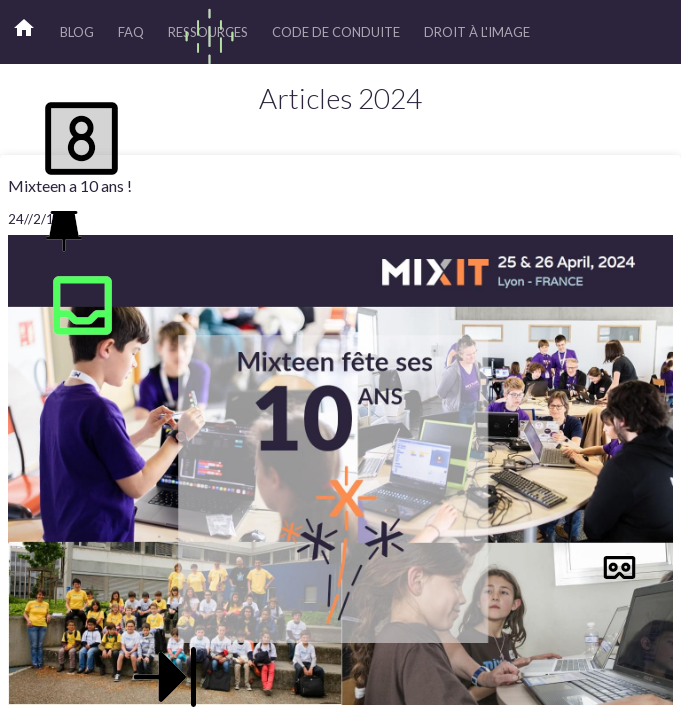 The height and width of the screenshot is (720, 681). I want to click on open google podcasts, so click(209, 36).